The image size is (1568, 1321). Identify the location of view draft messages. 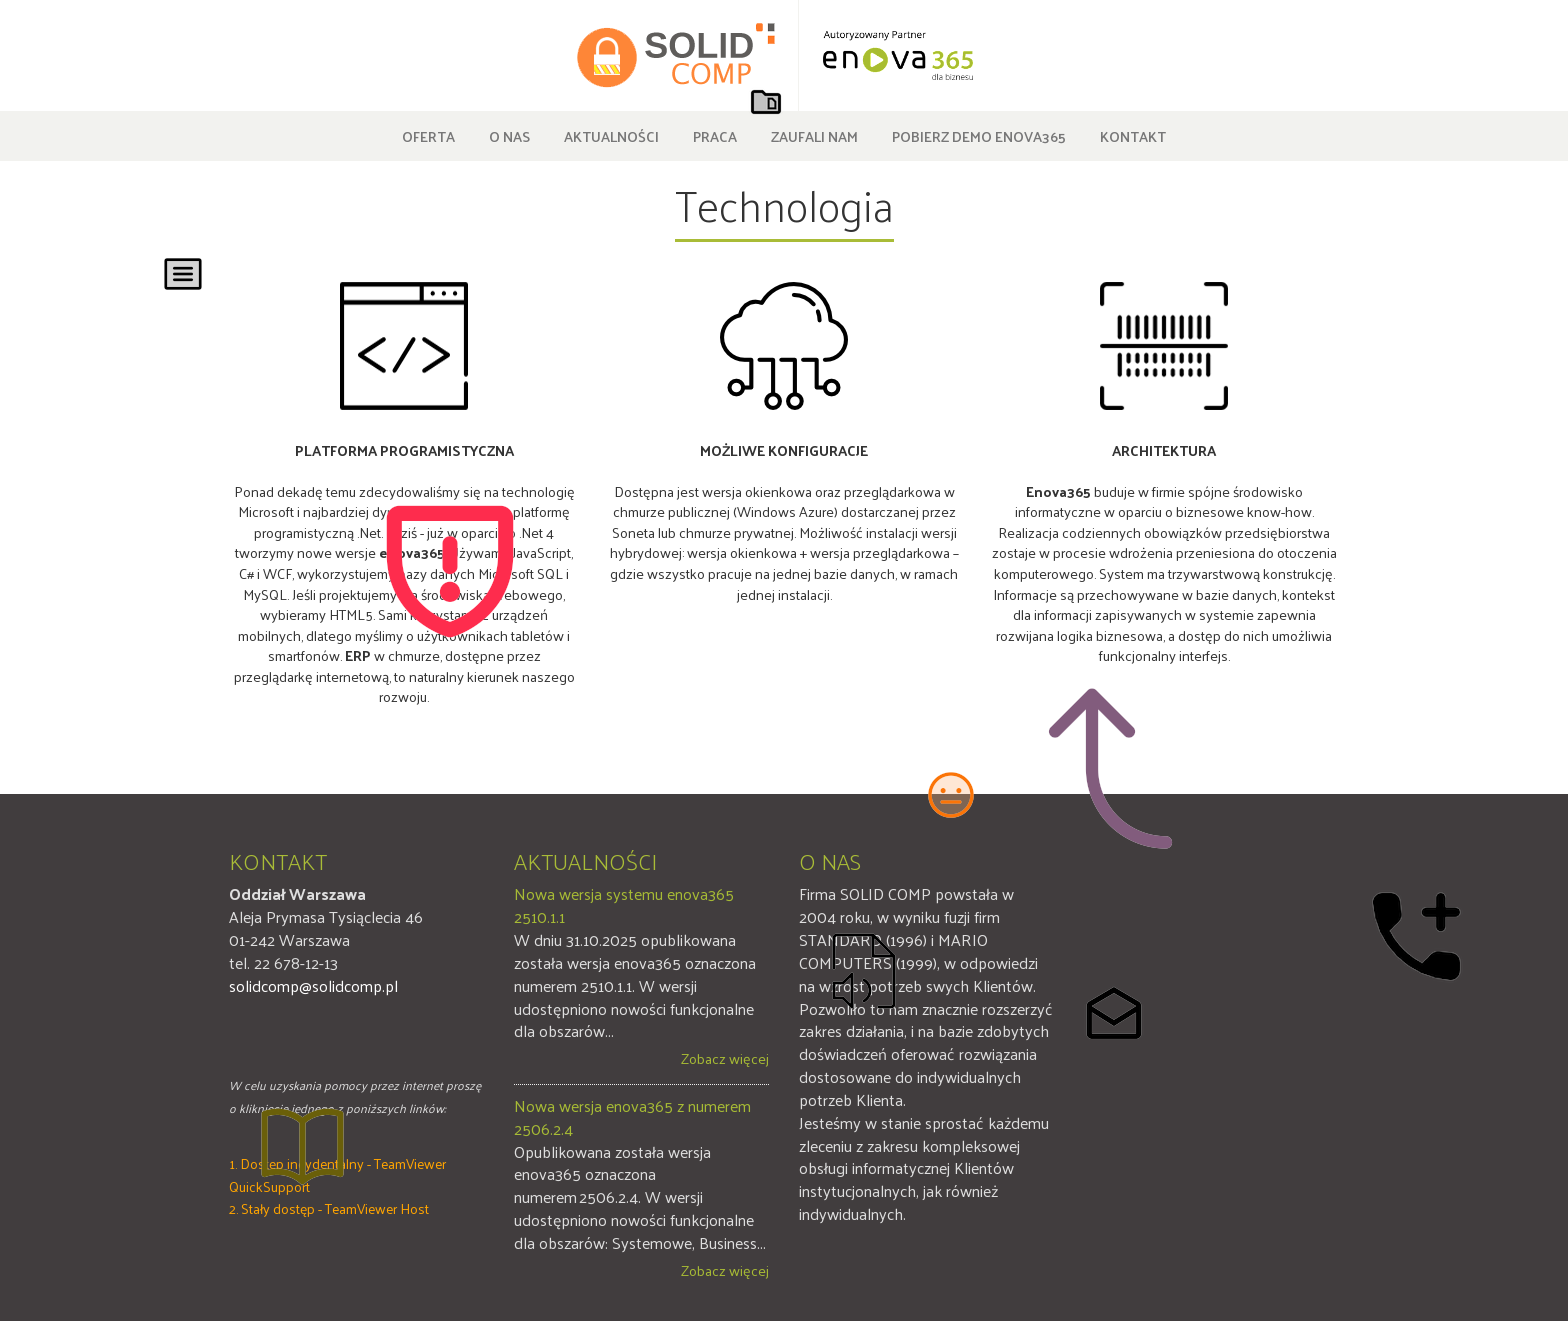
(1114, 1017).